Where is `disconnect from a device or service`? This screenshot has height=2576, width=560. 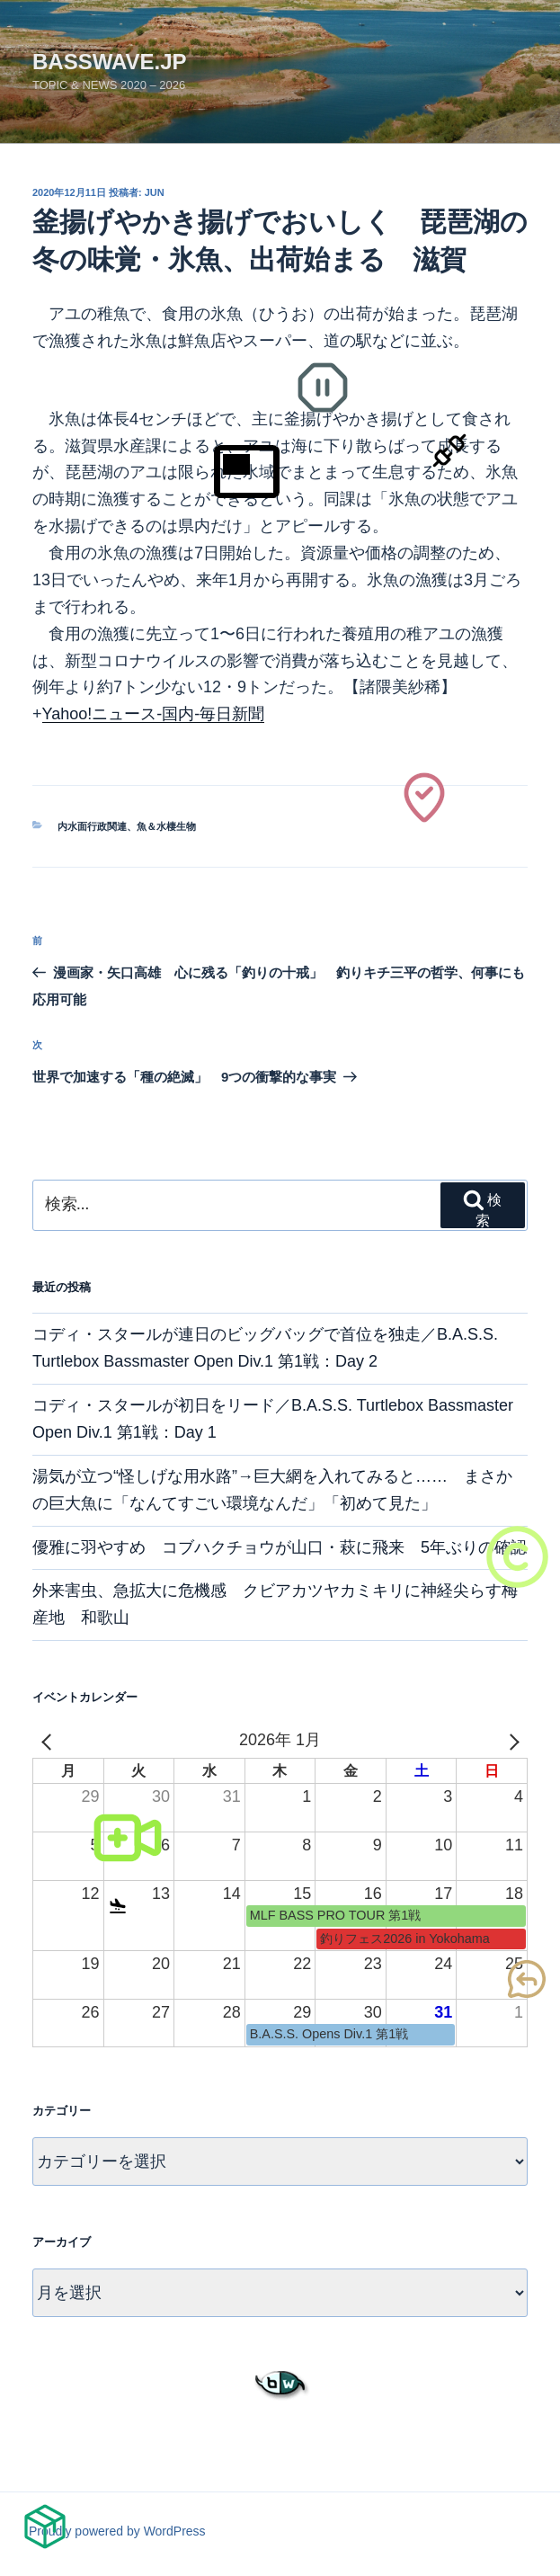
disconnect from a device or service is located at coordinates (449, 450).